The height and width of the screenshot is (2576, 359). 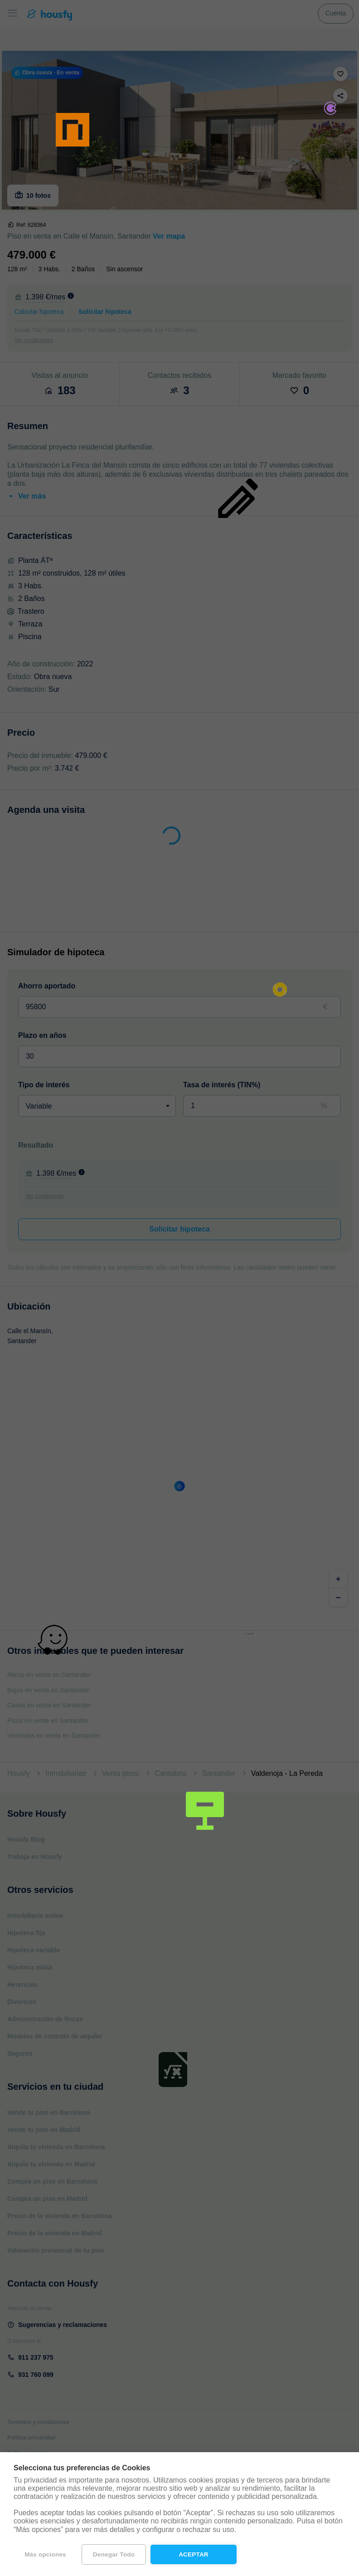 What do you see at coordinates (330, 108) in the screenshot?
I see `codiepie brand logo` at bounding box center [330, 108].